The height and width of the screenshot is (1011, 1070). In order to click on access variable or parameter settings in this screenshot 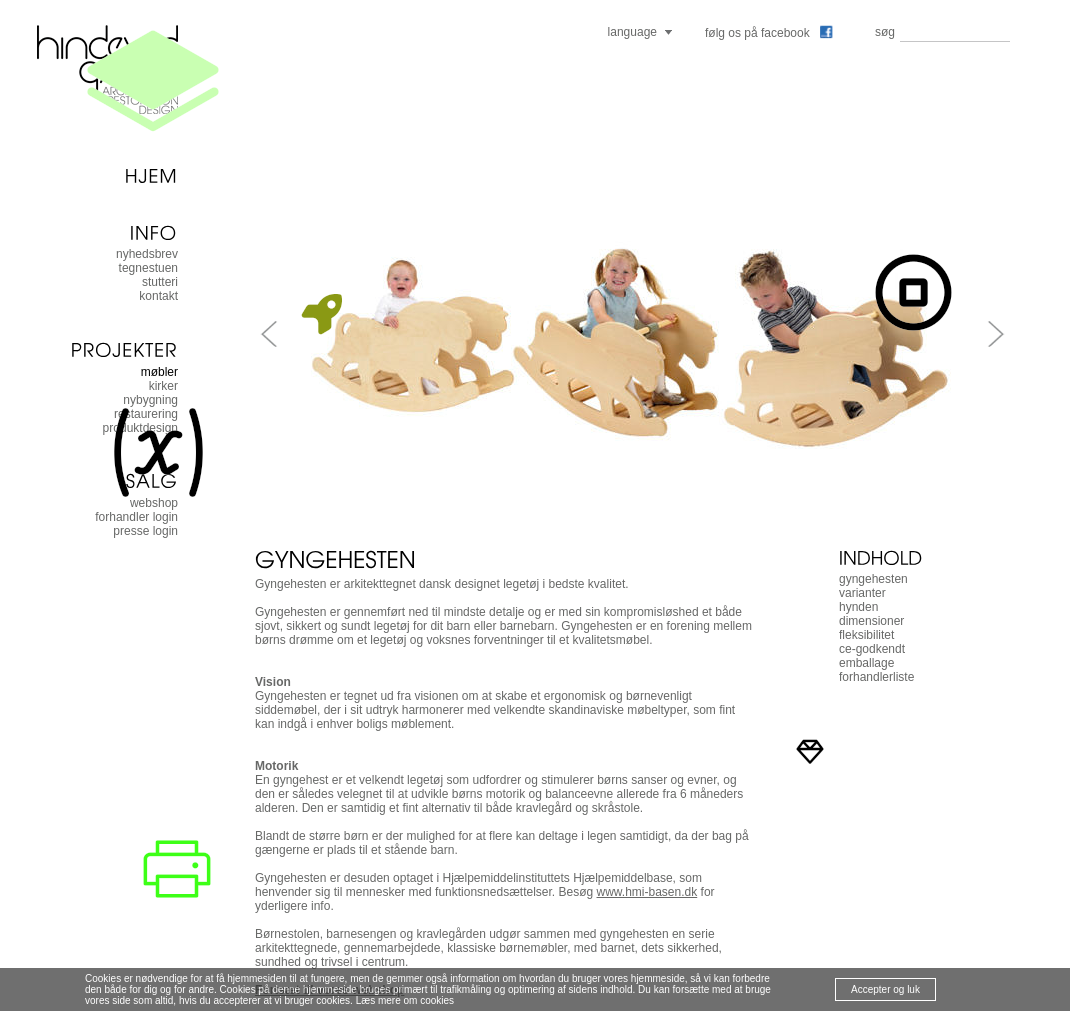, I will do `click(158, 452)`.